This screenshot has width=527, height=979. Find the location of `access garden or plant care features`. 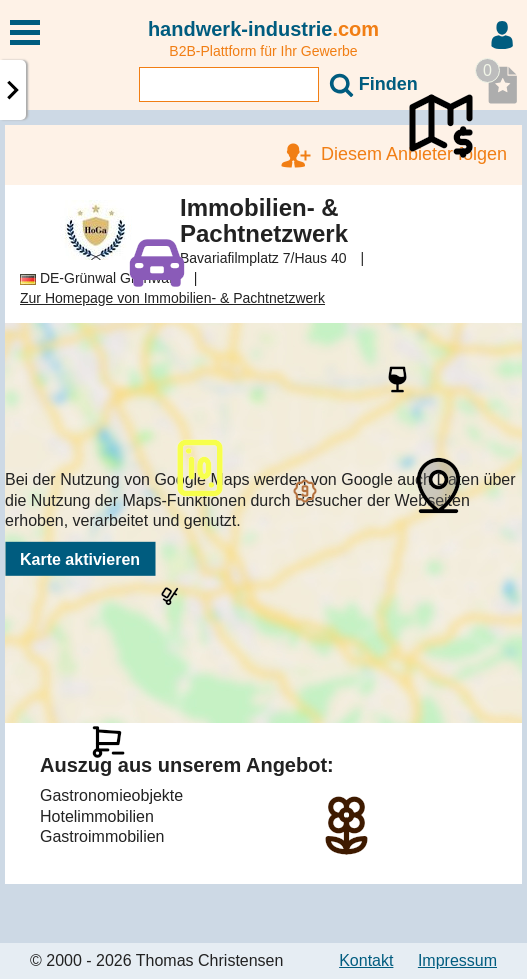

access garden or plant care features is located at coordinates (346, 825).